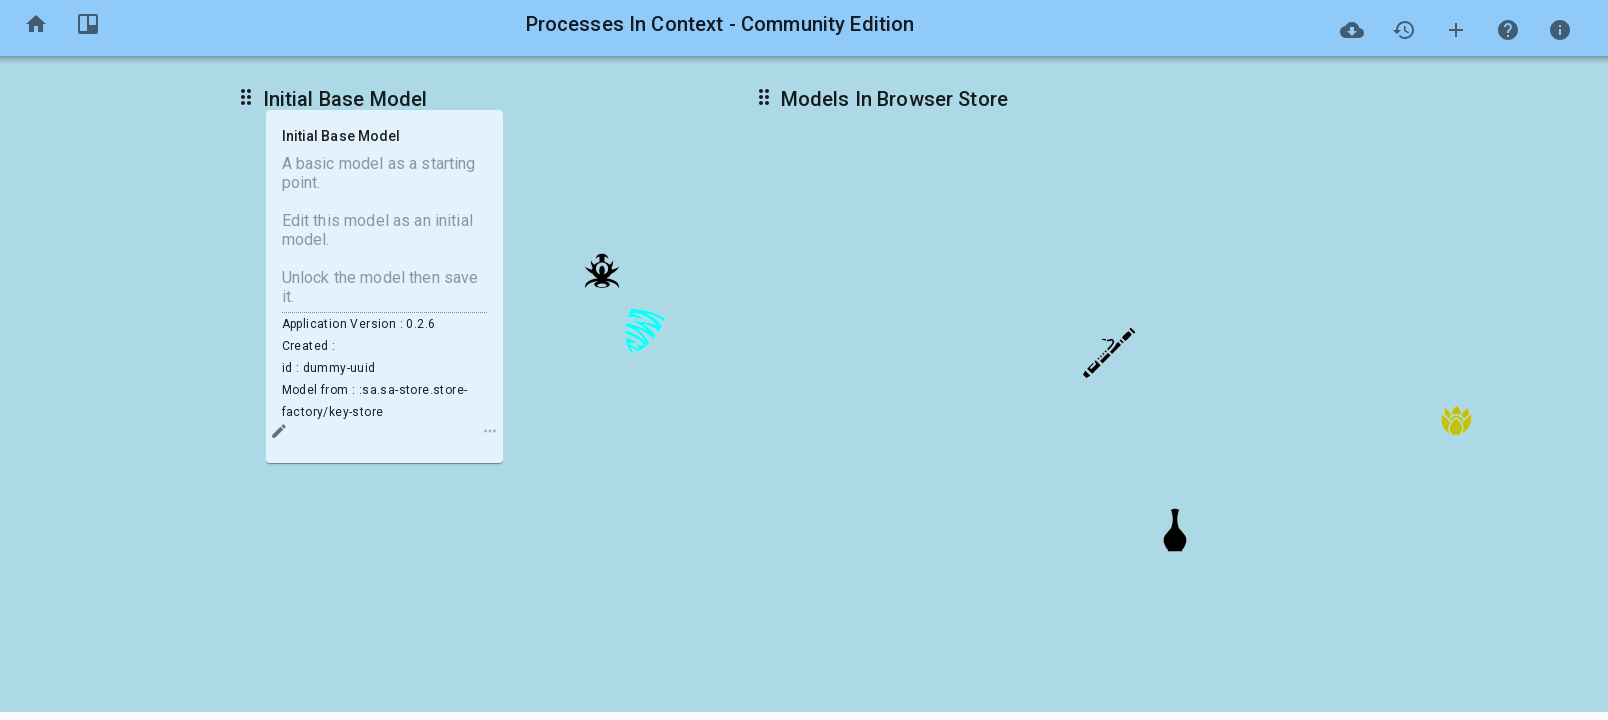  I want to click on decorative item or collectible in inventory, so click(1175, 530).